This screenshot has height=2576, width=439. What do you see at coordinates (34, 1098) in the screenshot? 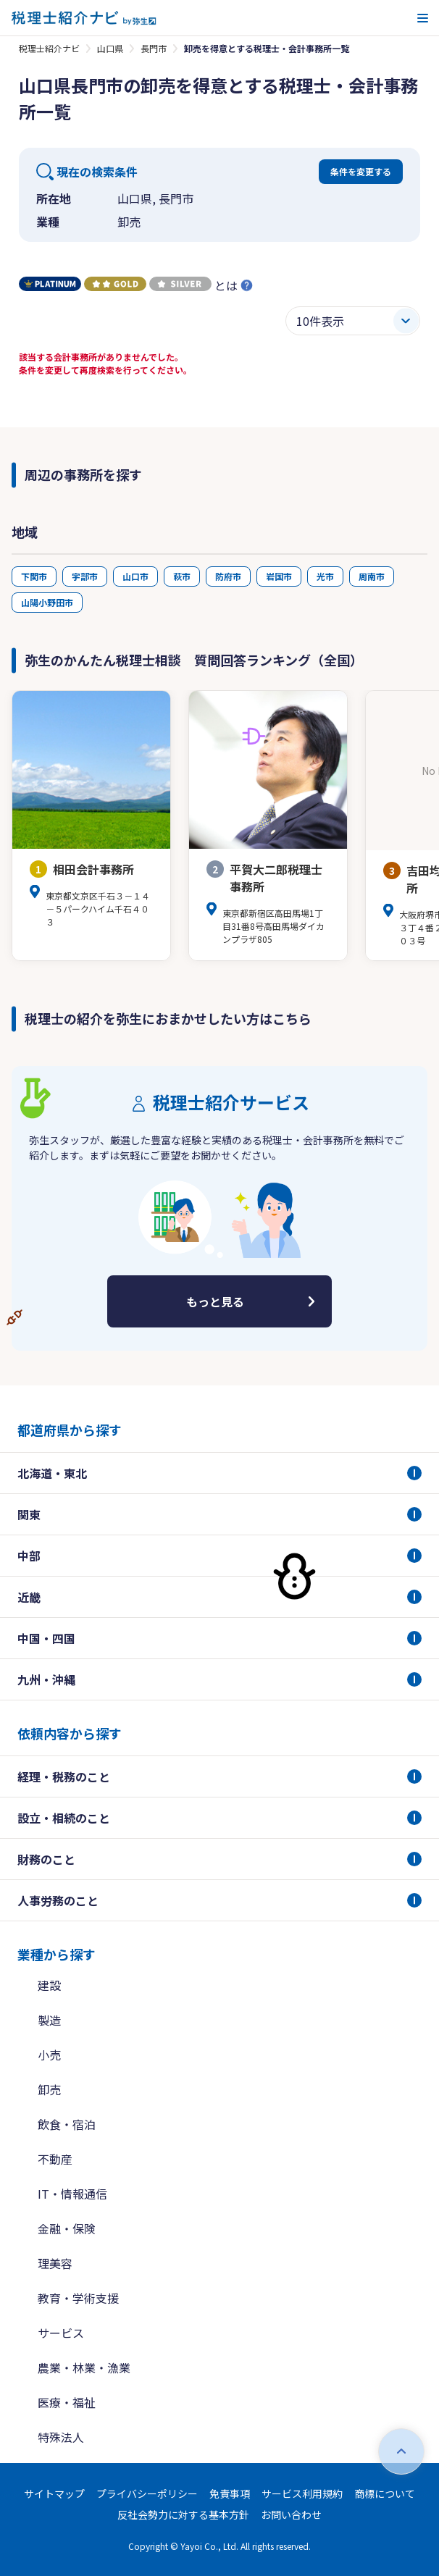
I see `access smoking or cannabis-related content` at bounding box center [34, 1098].